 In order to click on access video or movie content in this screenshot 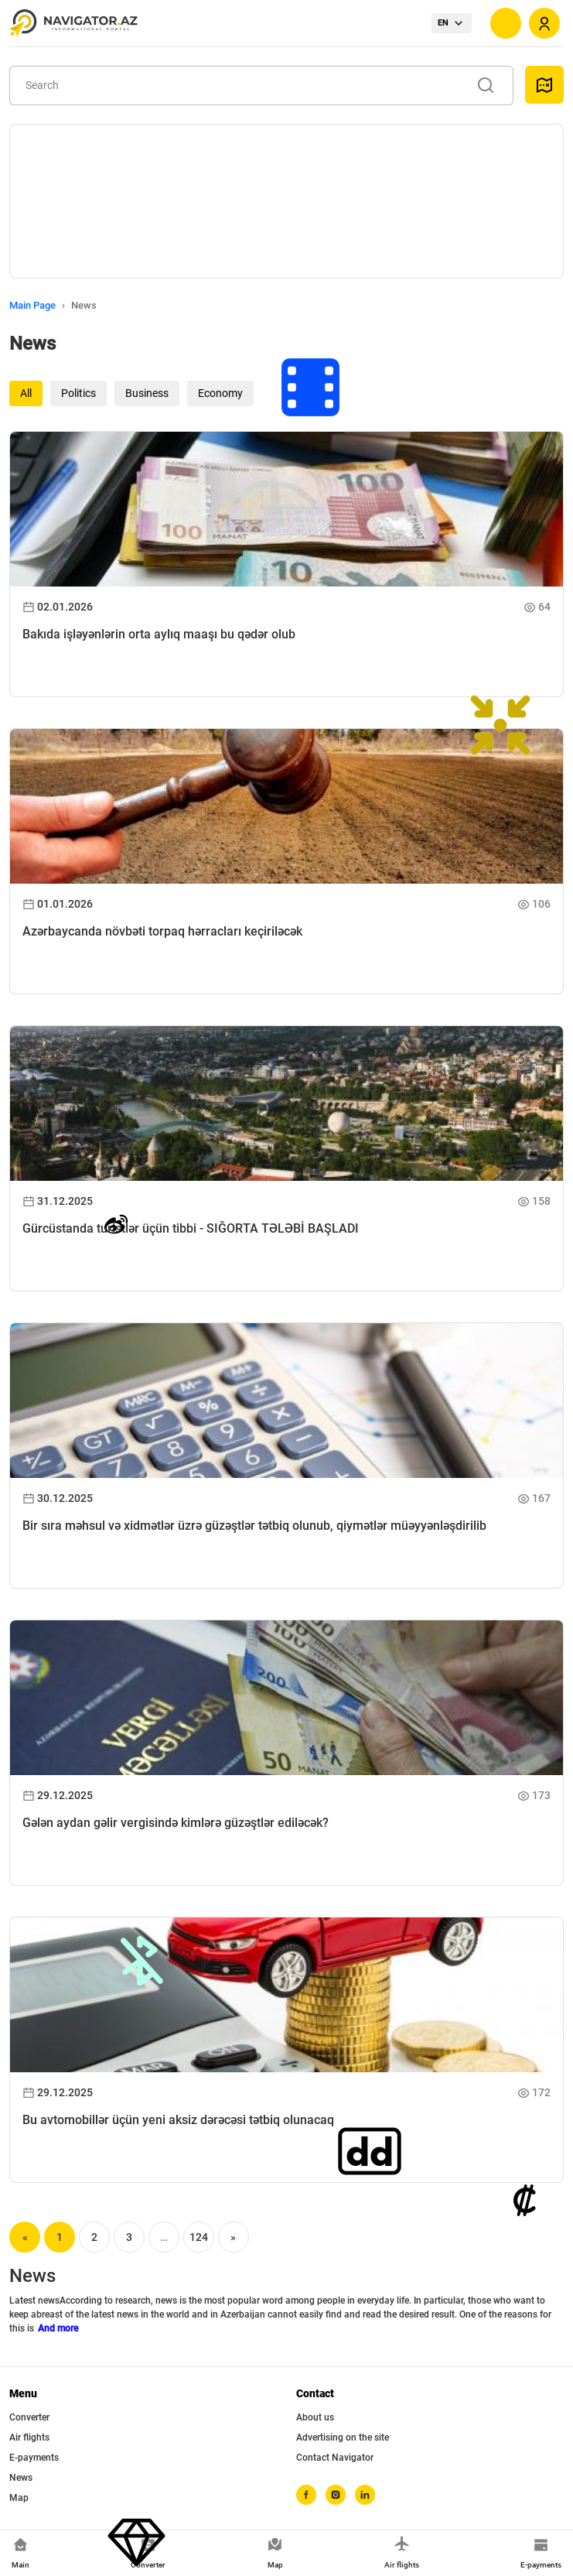, I will do `click(310, 387)`.